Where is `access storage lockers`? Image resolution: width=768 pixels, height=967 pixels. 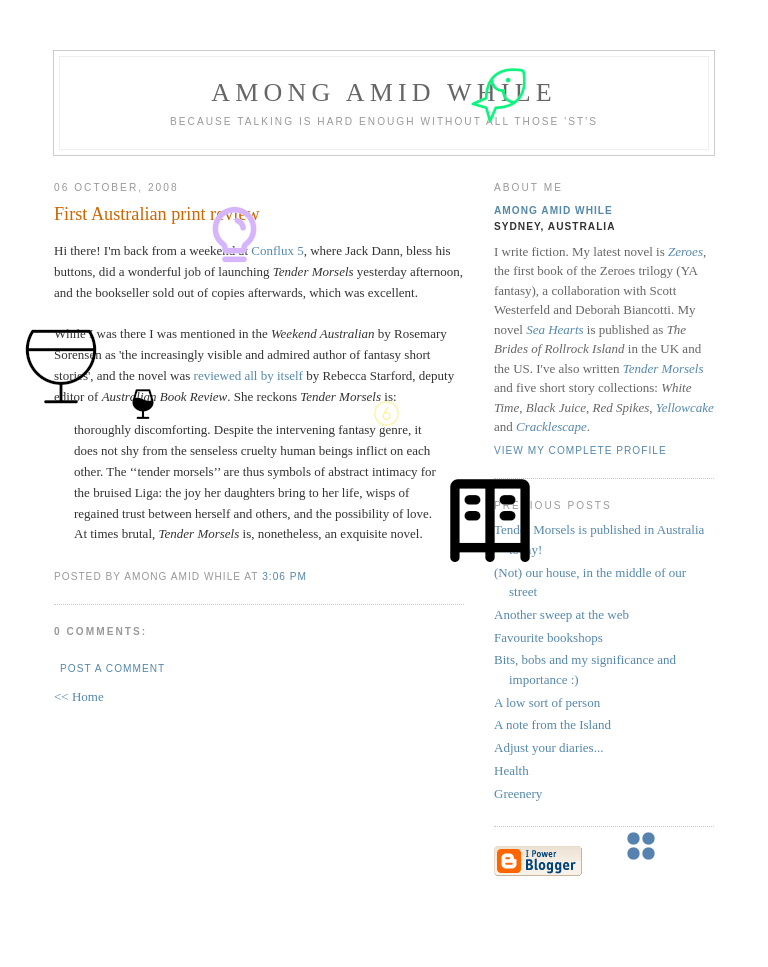 access storage lockers is located at coordinates (490, 519).